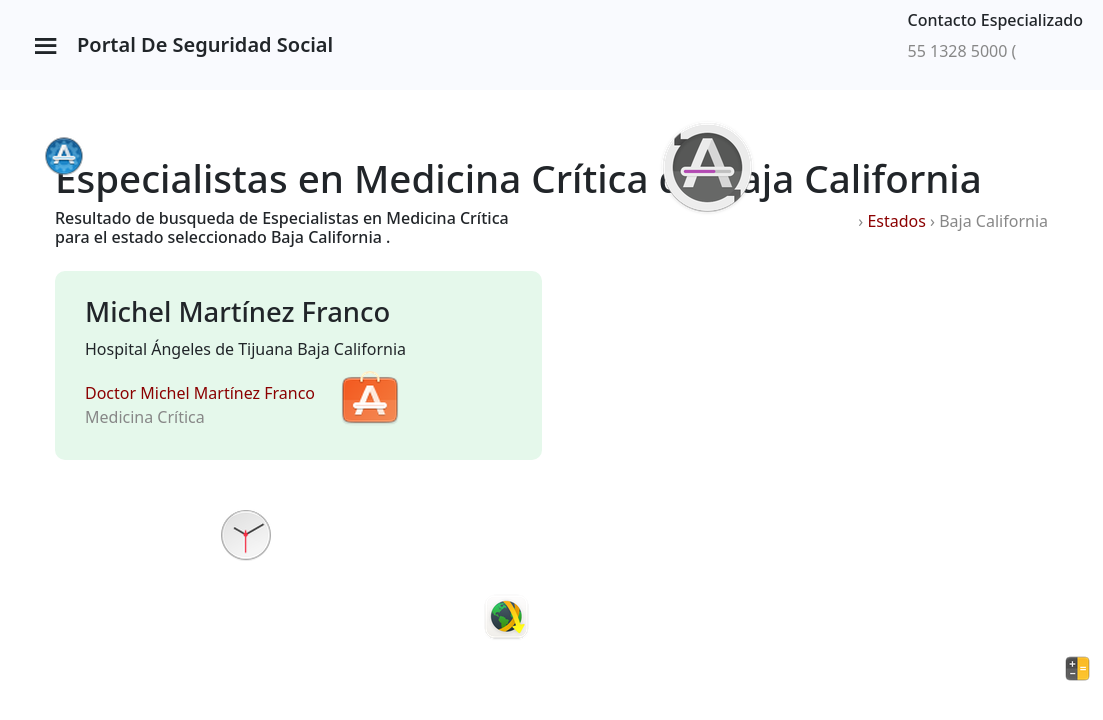  Describe the element at coordinates (707, 167) in the screenshot. I see `open the software update manager` at that location.